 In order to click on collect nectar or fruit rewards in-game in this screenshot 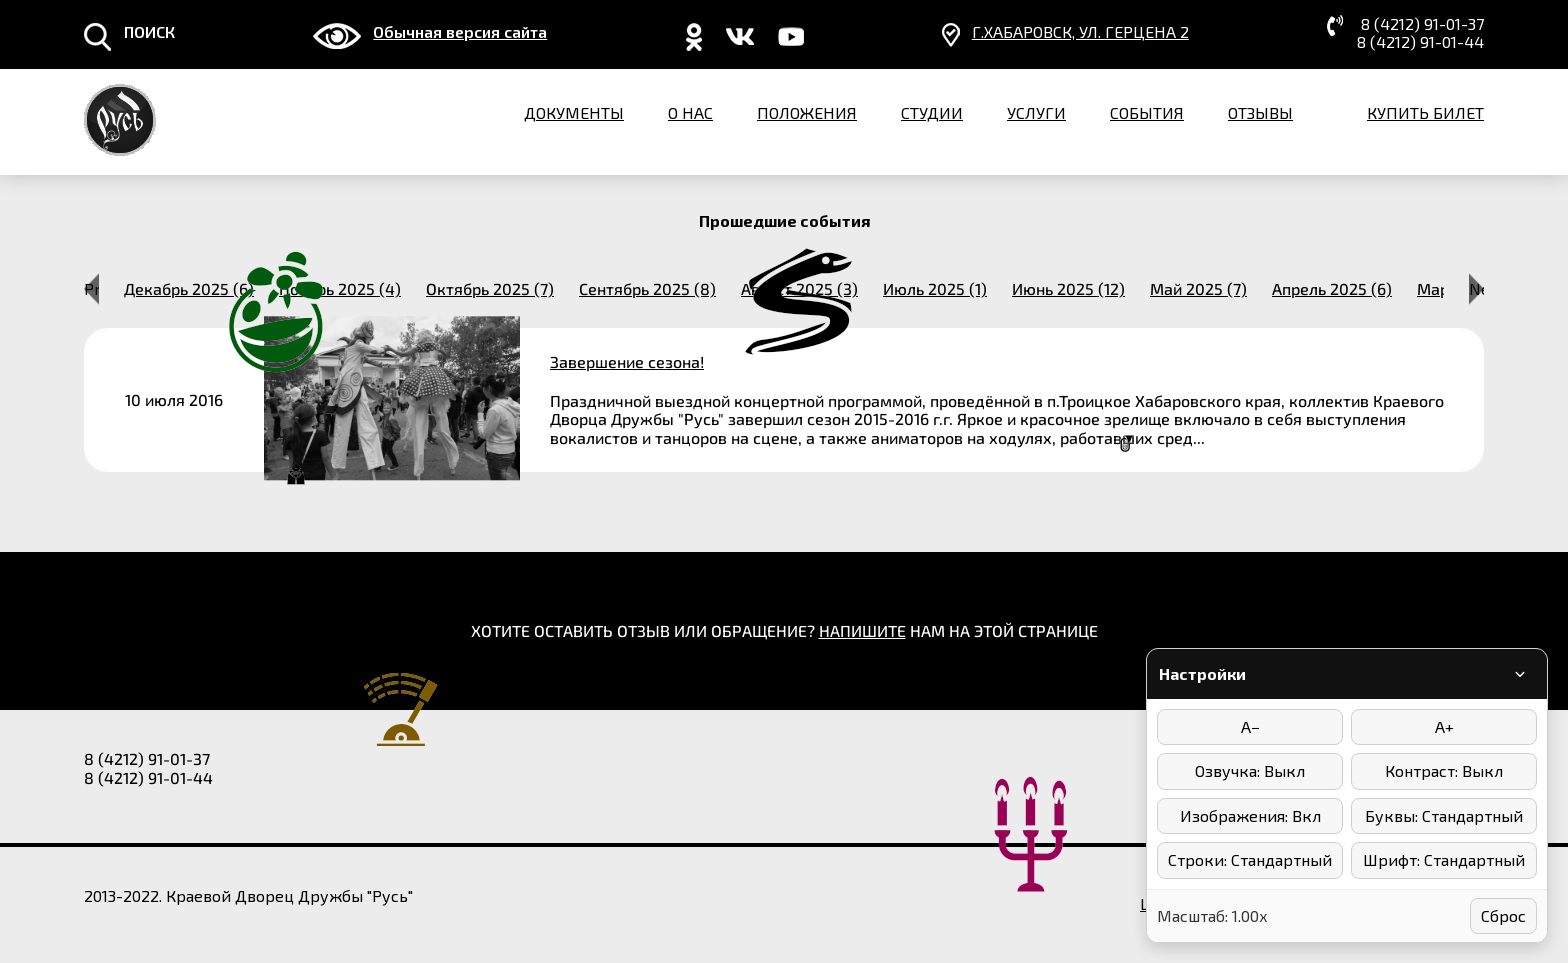, I will do `click(276, 312)`.